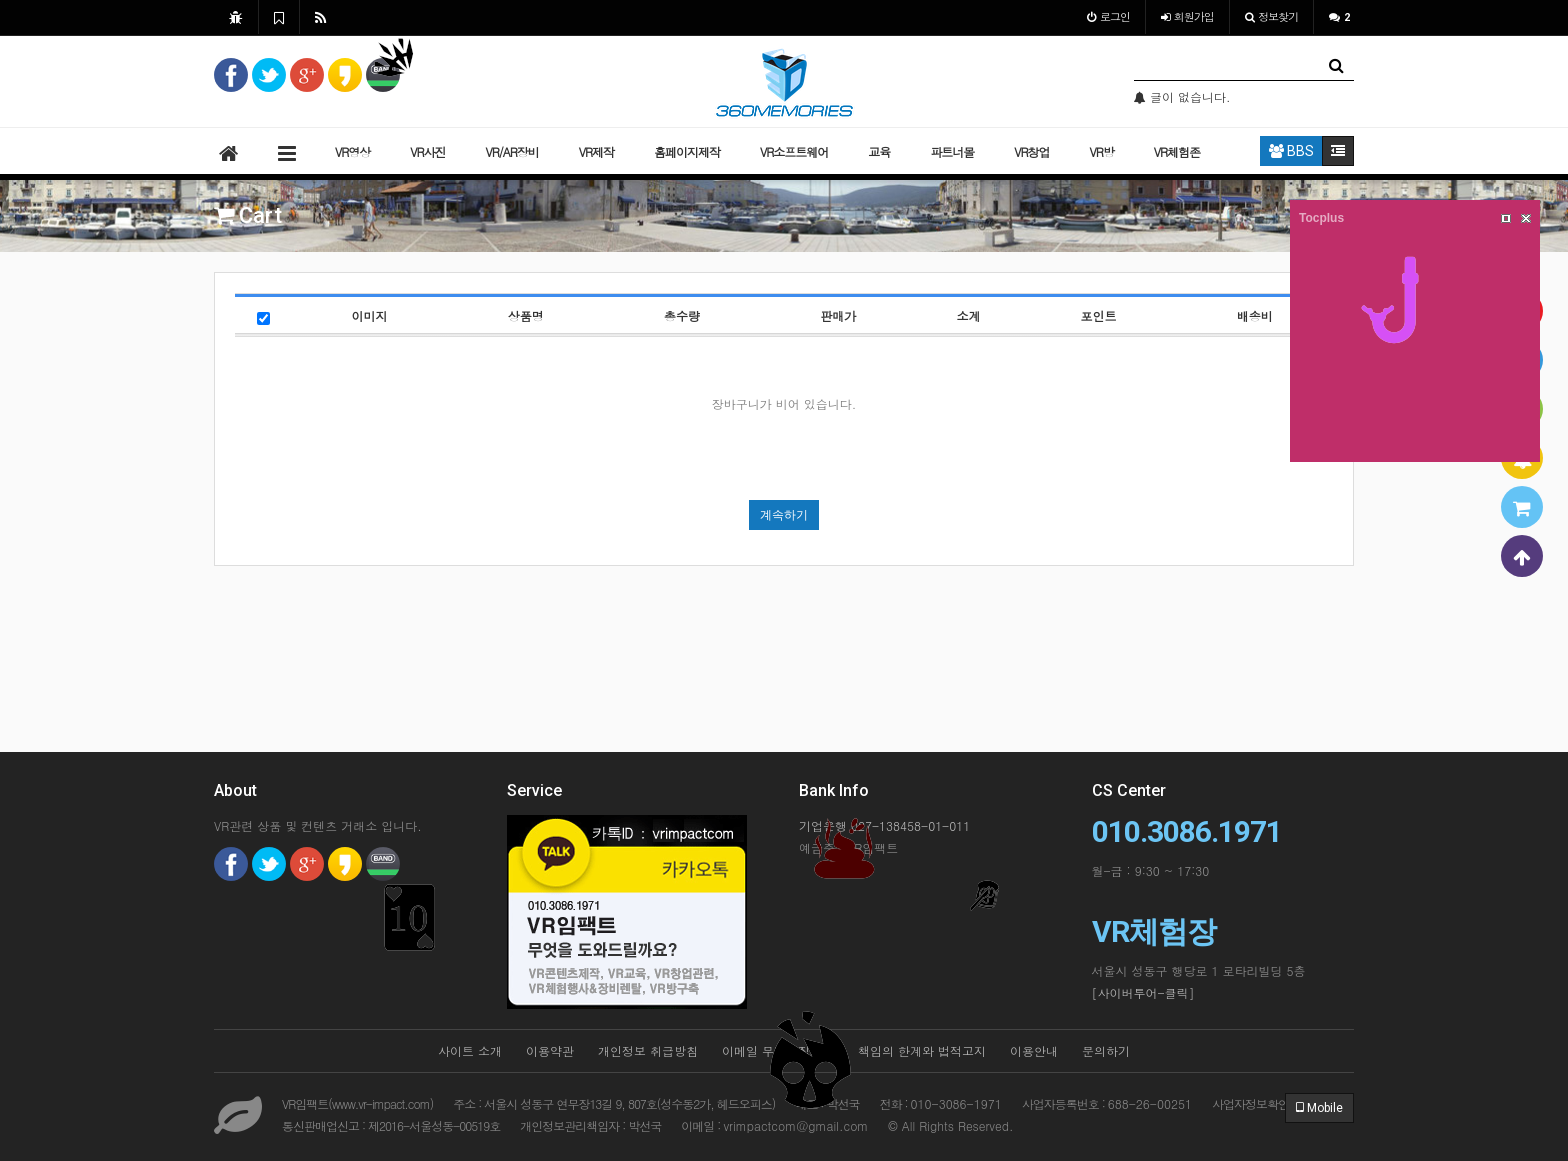  Describe the element at coordinates (844, 848) in the screenshot. I see `indicates a bad or low-quality item in a game` at that location.